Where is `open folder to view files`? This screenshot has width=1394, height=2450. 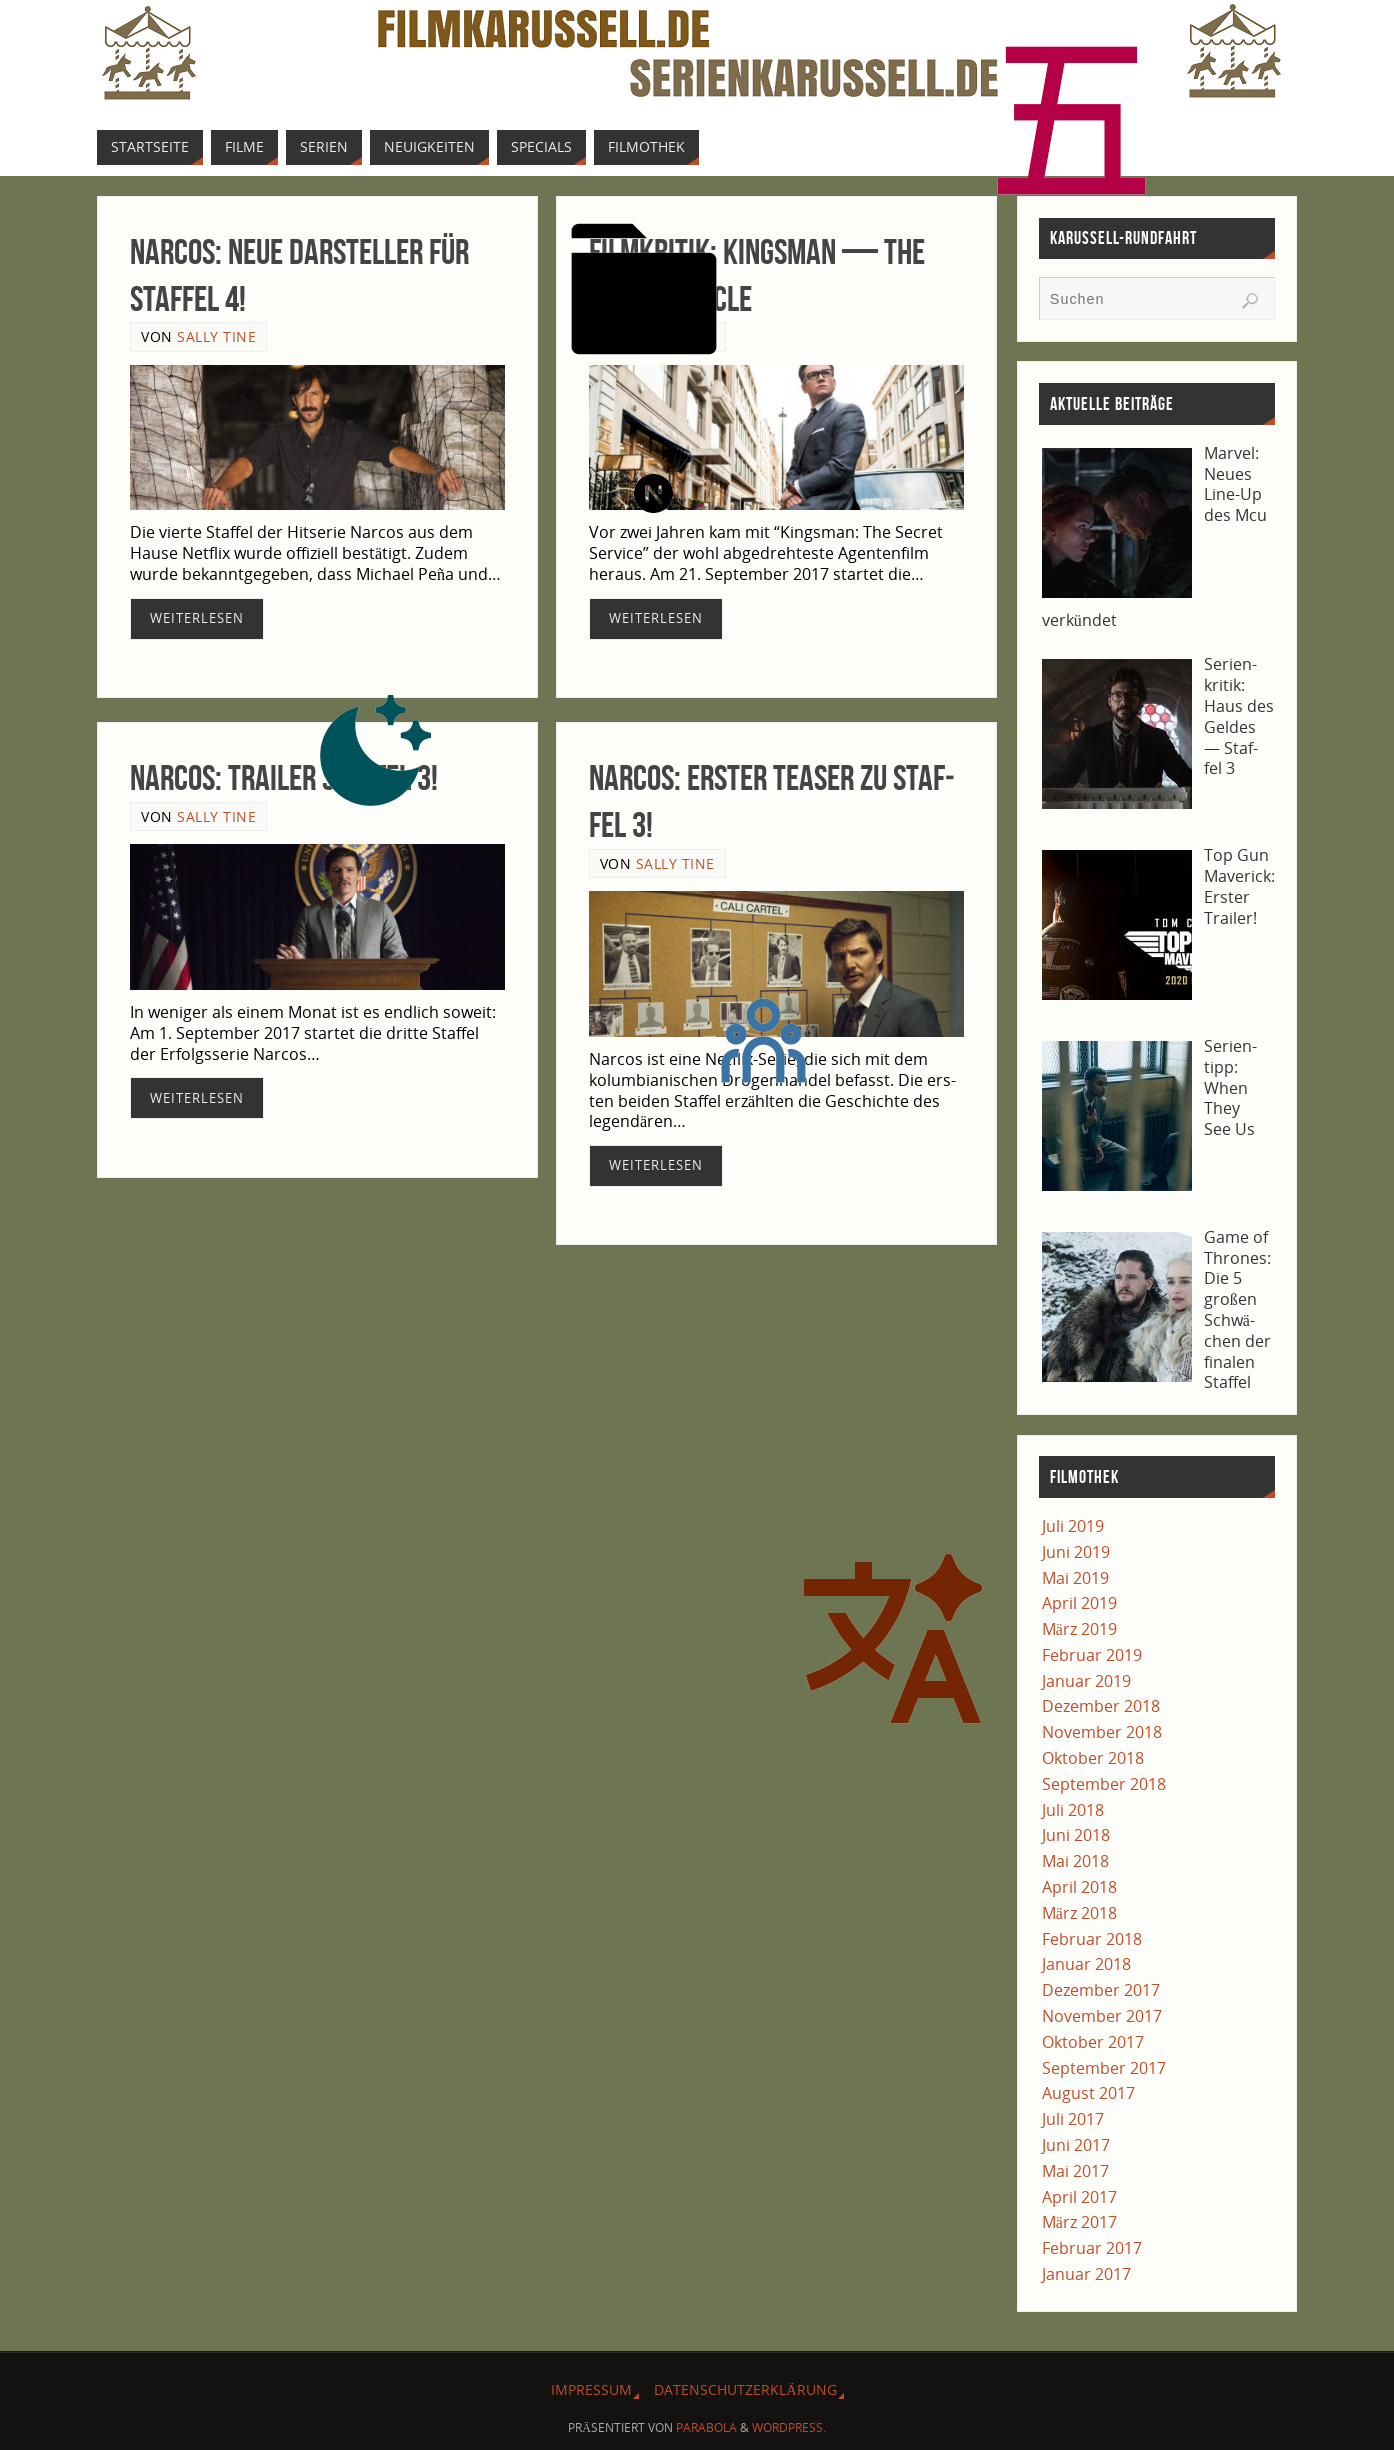
open folder to view files is located at coordinates (644, 289).